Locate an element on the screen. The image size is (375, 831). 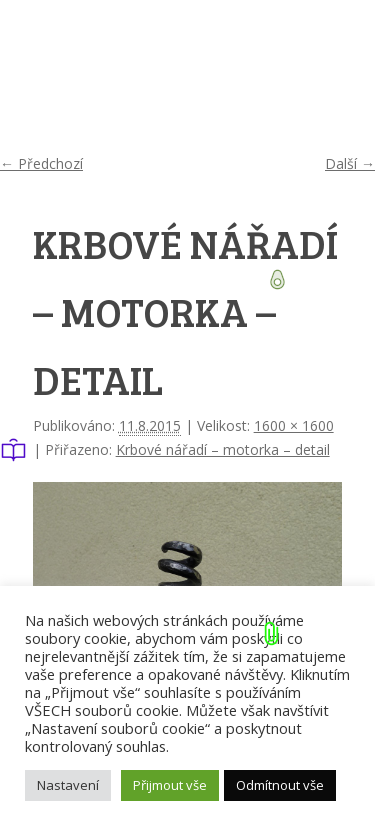
indicates healthy or vegetarian food options is located at coordinates (277, 279).